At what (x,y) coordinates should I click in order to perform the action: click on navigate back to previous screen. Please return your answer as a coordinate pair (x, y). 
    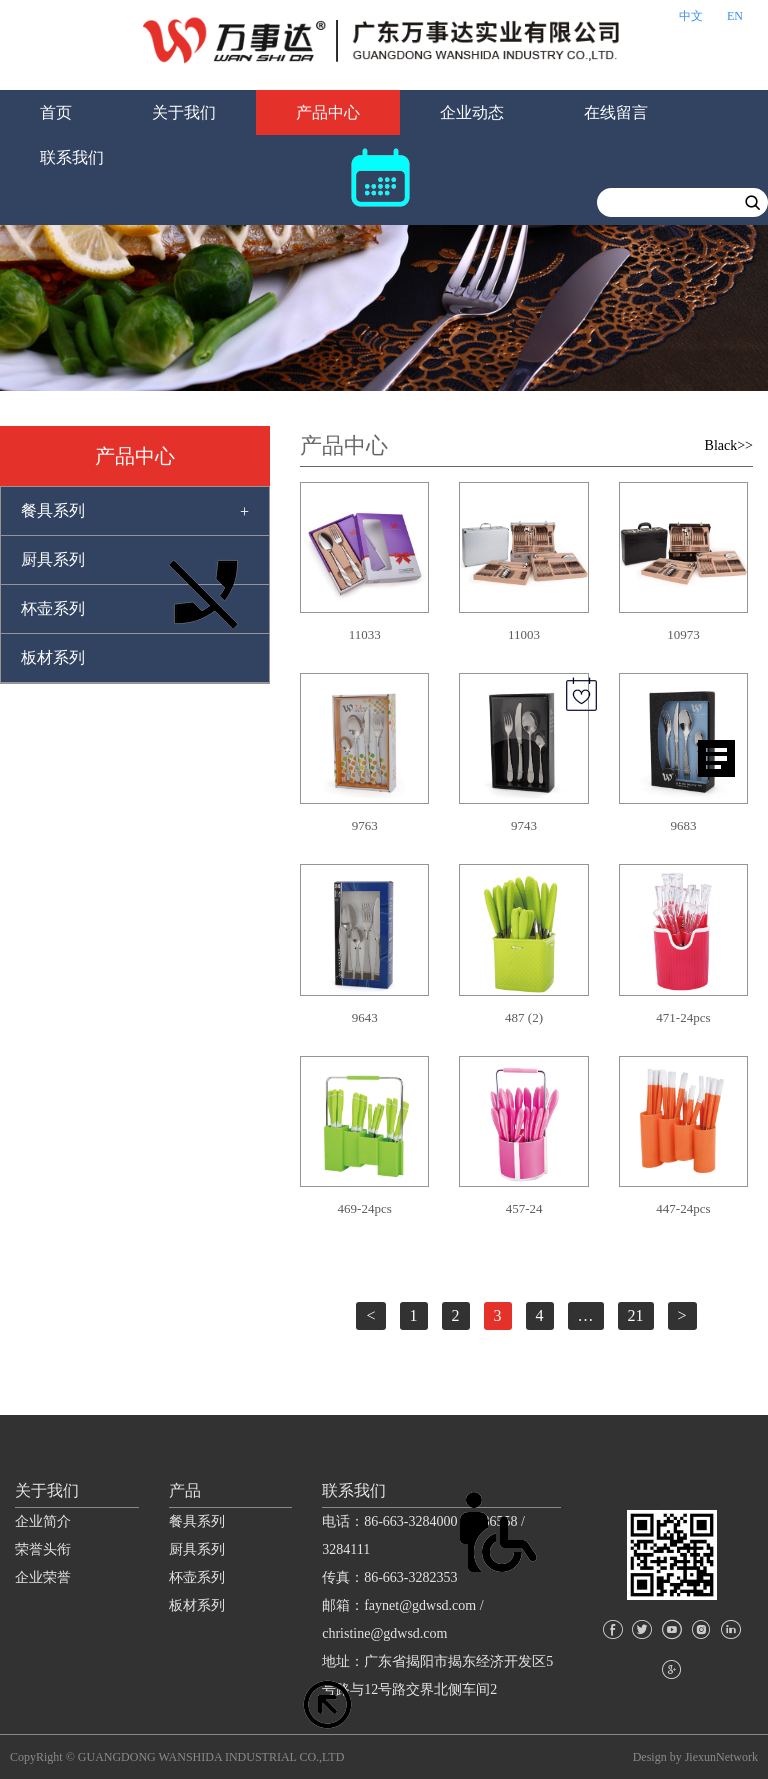
    Looking at the image, I should click on (327, 1704).